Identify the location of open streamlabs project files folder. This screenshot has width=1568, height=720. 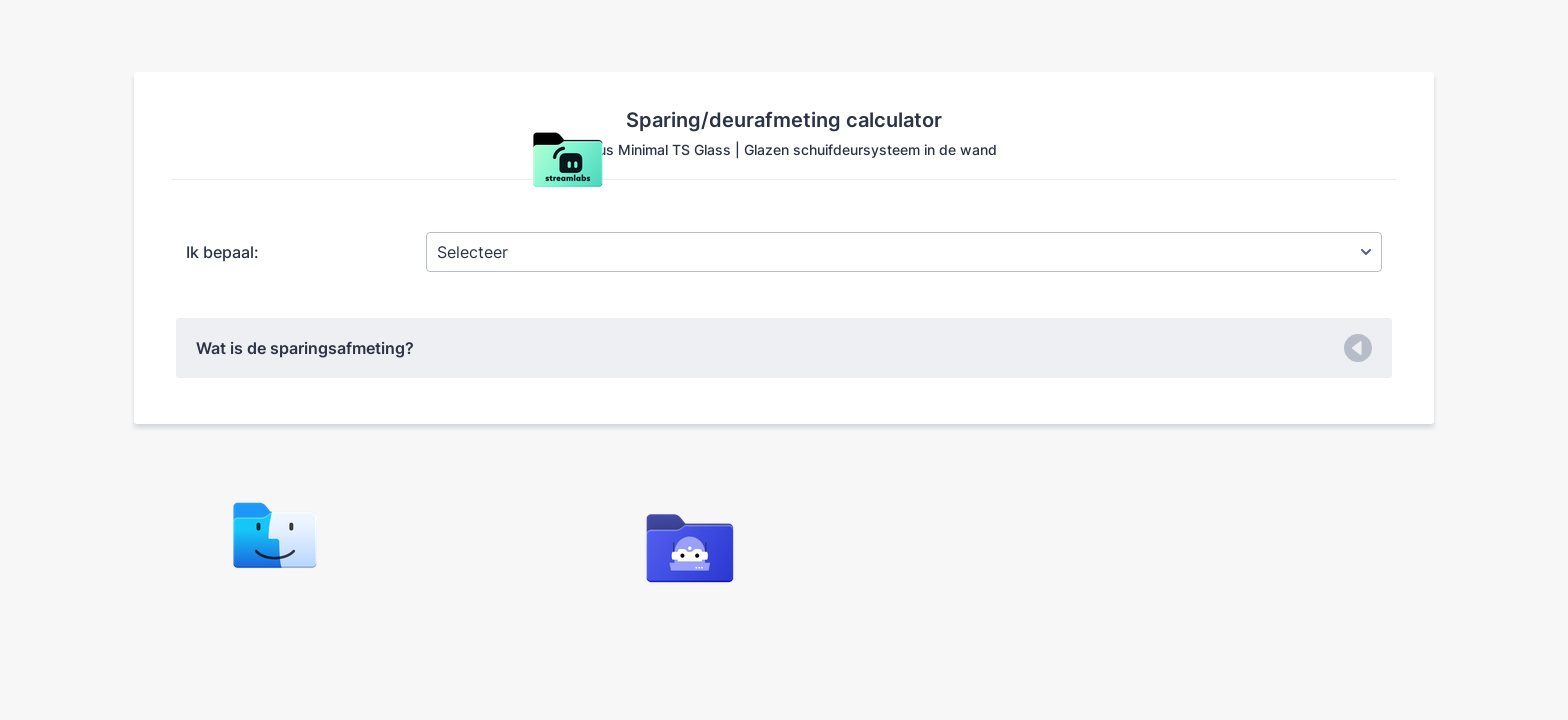
(567, 161).